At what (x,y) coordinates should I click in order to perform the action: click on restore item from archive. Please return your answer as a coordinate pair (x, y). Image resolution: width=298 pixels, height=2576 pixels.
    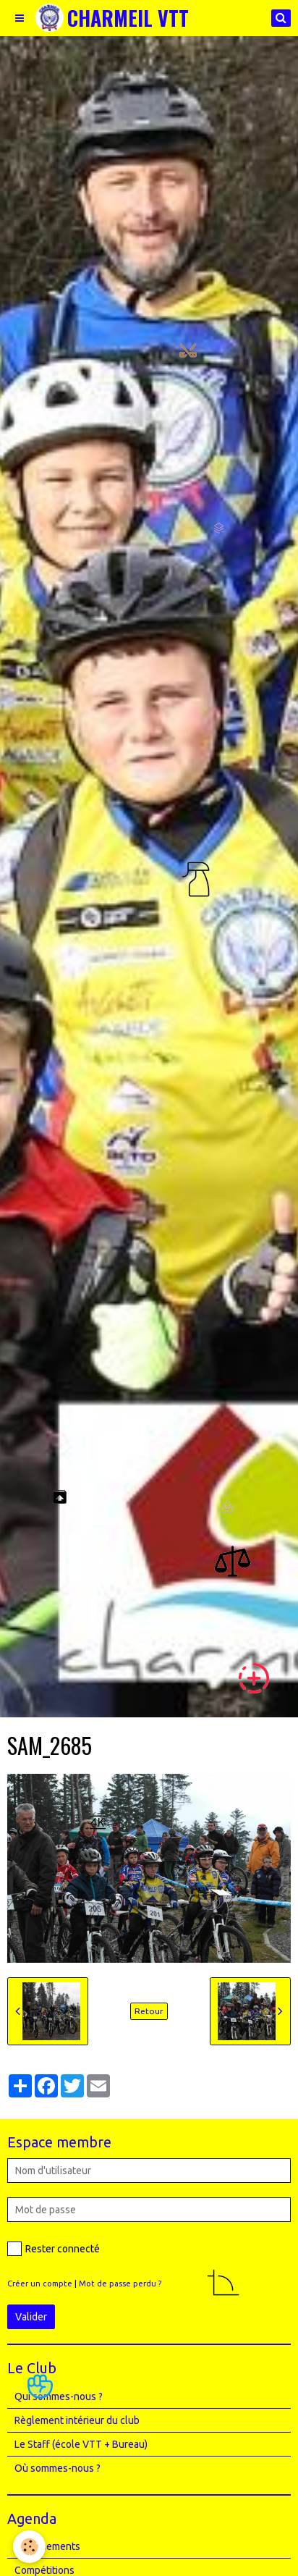
    Looking at the image, I should click on (59, 1497).